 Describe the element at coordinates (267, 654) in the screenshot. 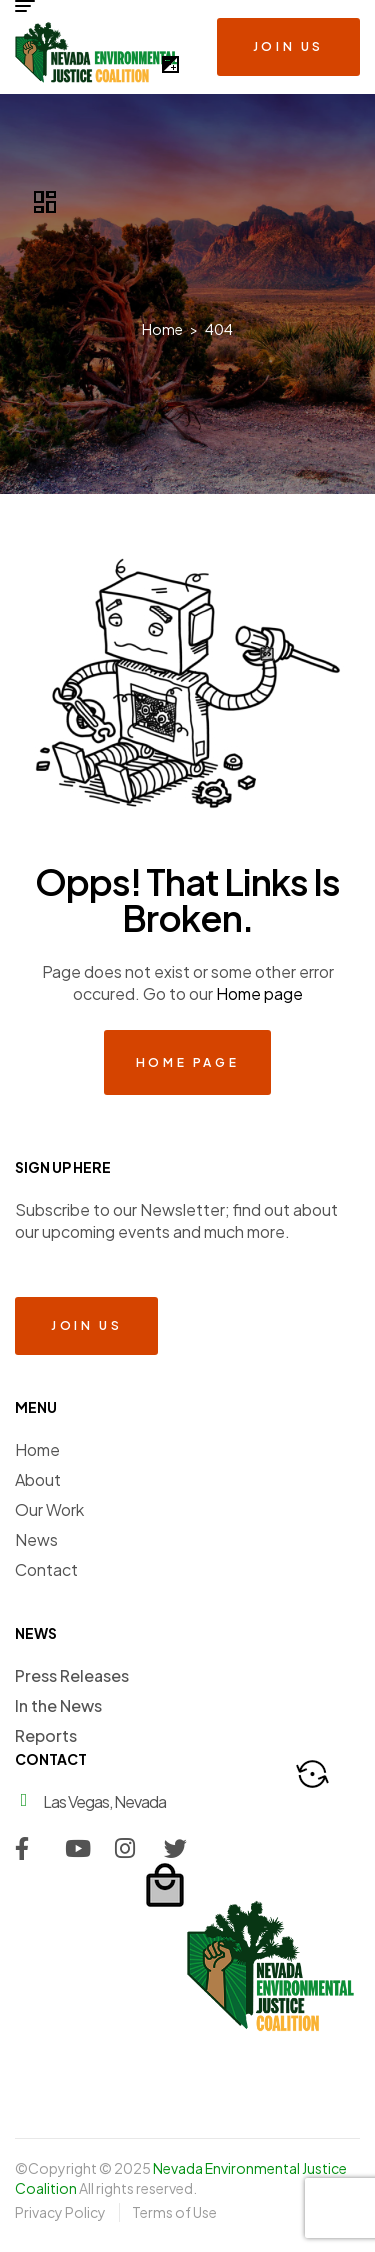

I see `view integration instructions or code snippets` at that location.